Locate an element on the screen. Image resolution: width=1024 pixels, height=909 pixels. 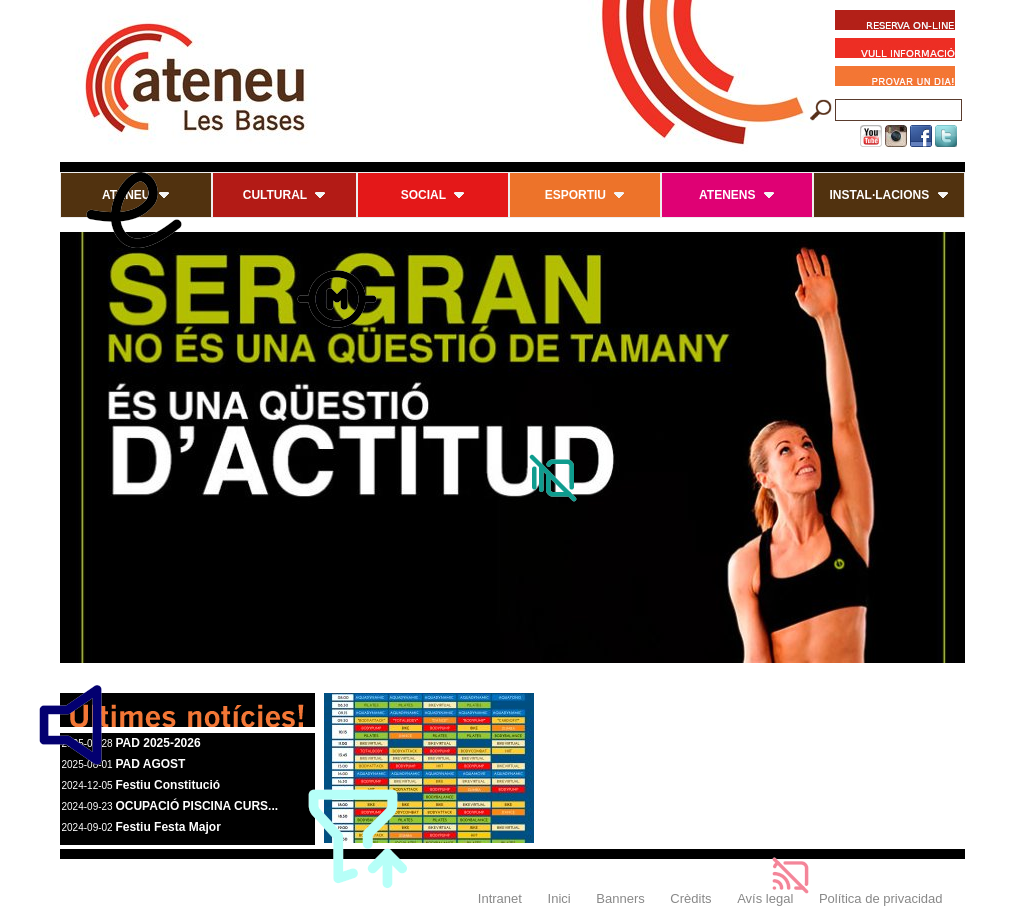
ember.js framework logo is located at coordinates (134, 210).